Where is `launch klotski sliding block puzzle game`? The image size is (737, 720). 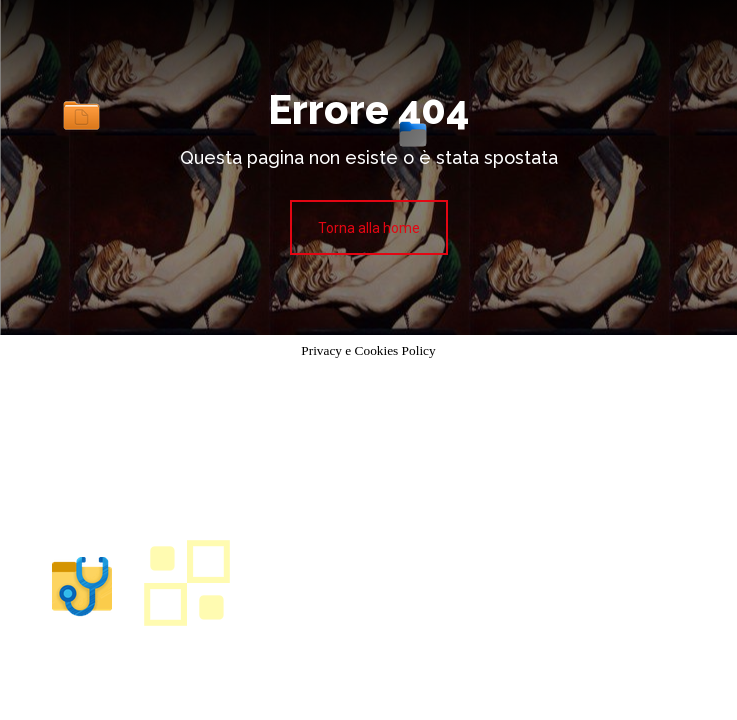 launch klotski sliding block puzzle game is located at coordinates (187, 583).